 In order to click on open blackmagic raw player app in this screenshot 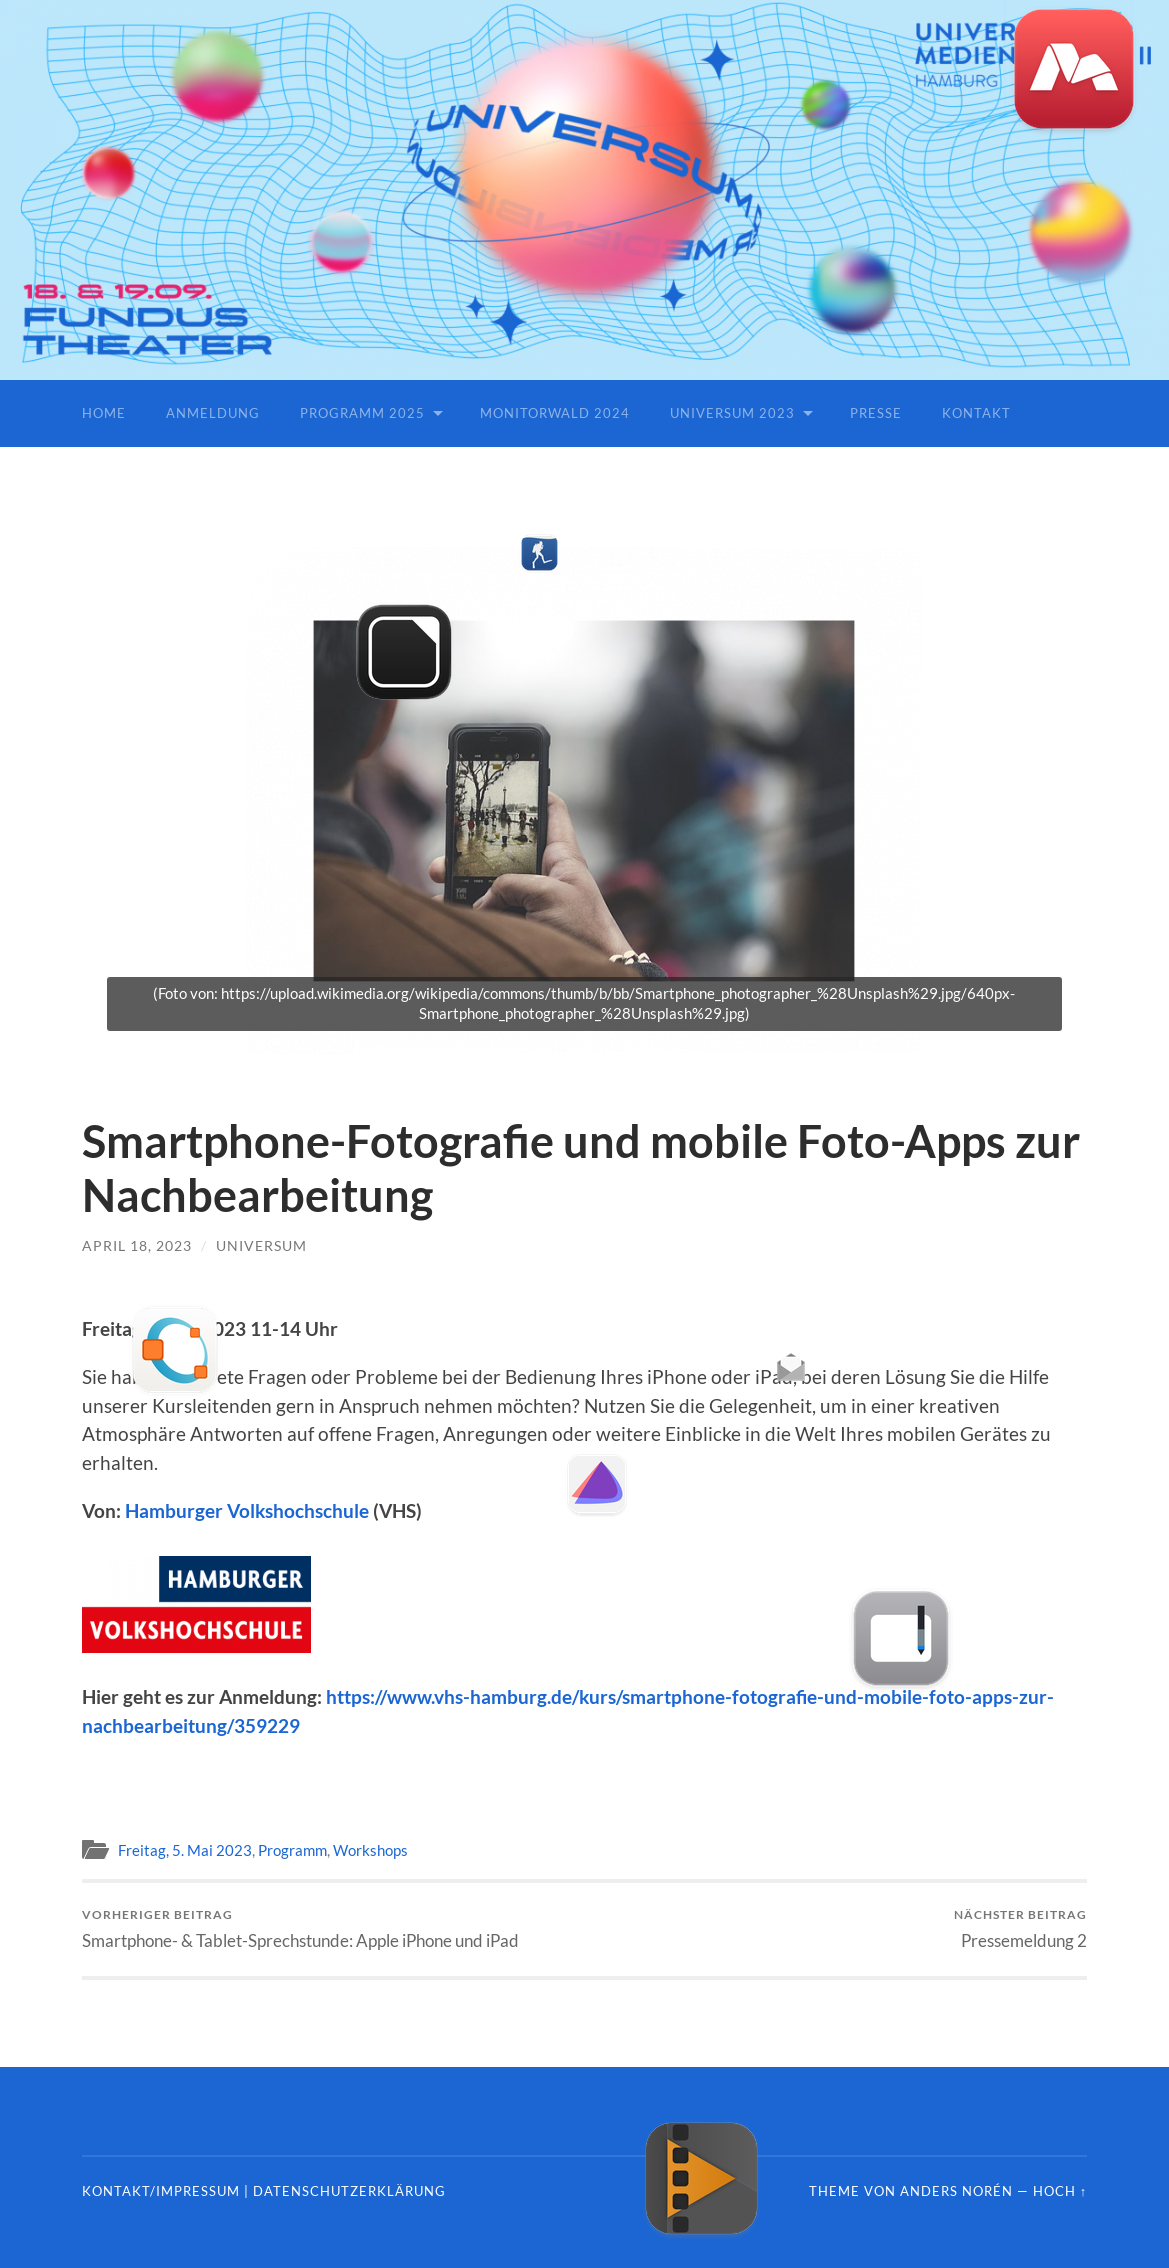, I will do `click(701, 2178)`.